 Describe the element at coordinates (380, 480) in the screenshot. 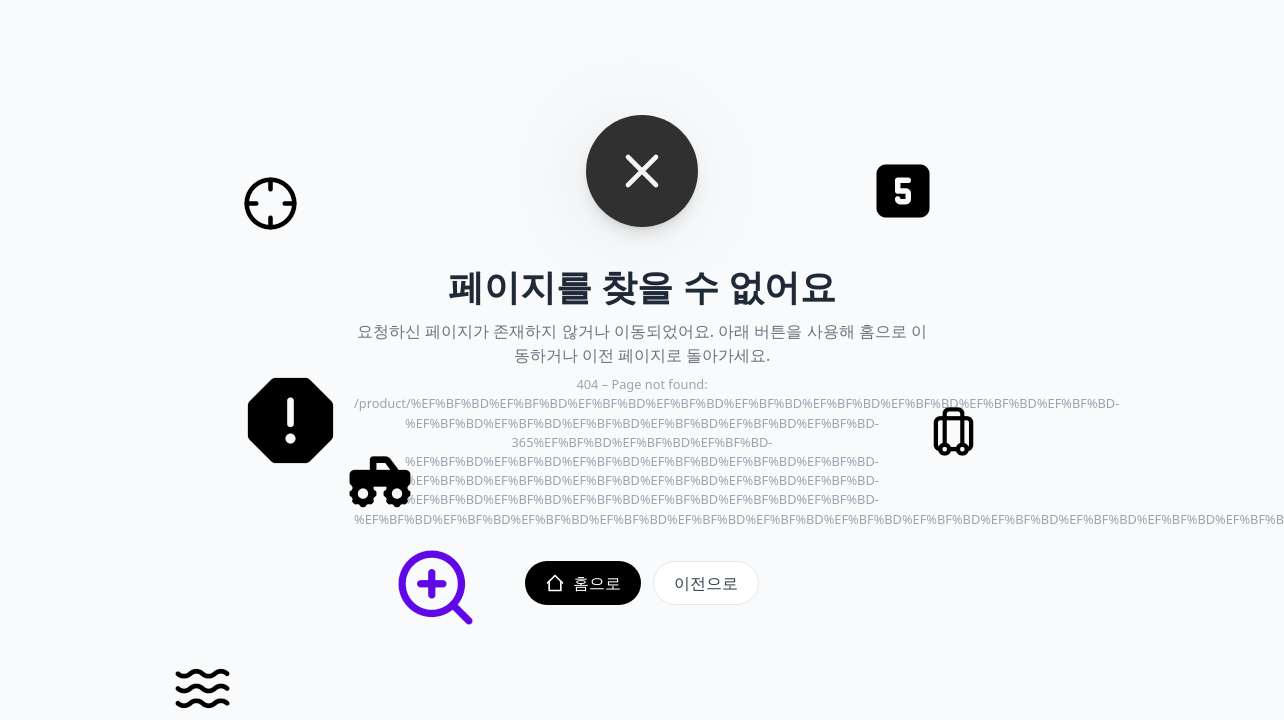

I see `monster truck or off-road vehicle category` at that location.